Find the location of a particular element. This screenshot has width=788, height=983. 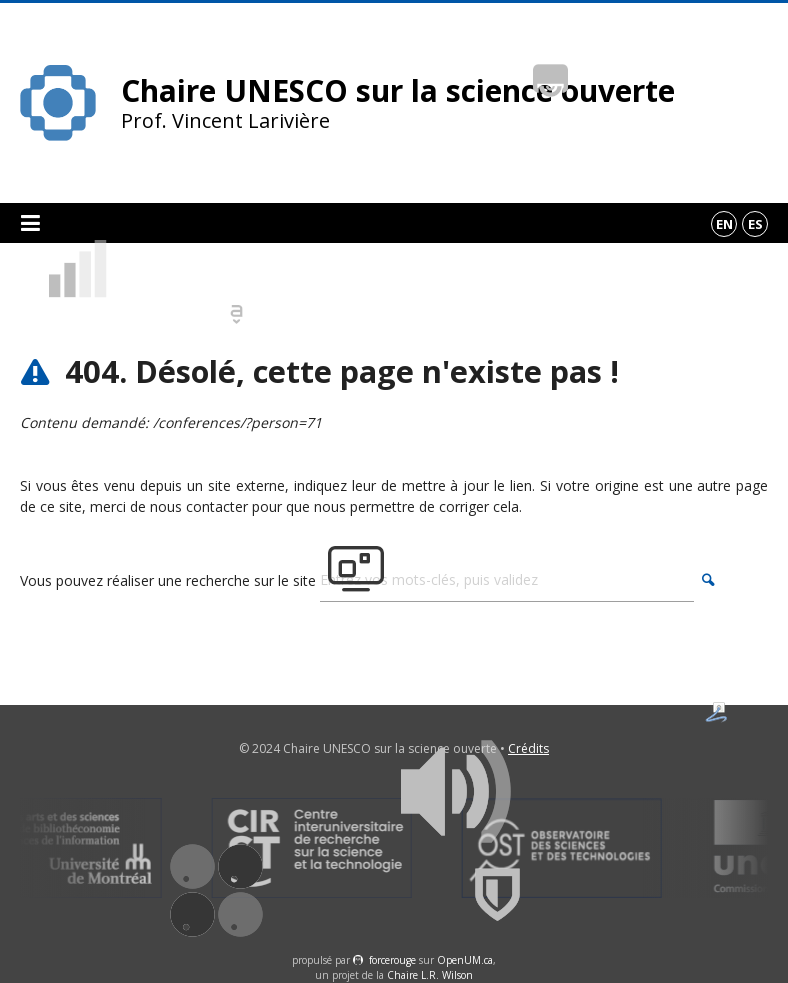

connect to a wired ethernet network is located at coordinates (716, 712).